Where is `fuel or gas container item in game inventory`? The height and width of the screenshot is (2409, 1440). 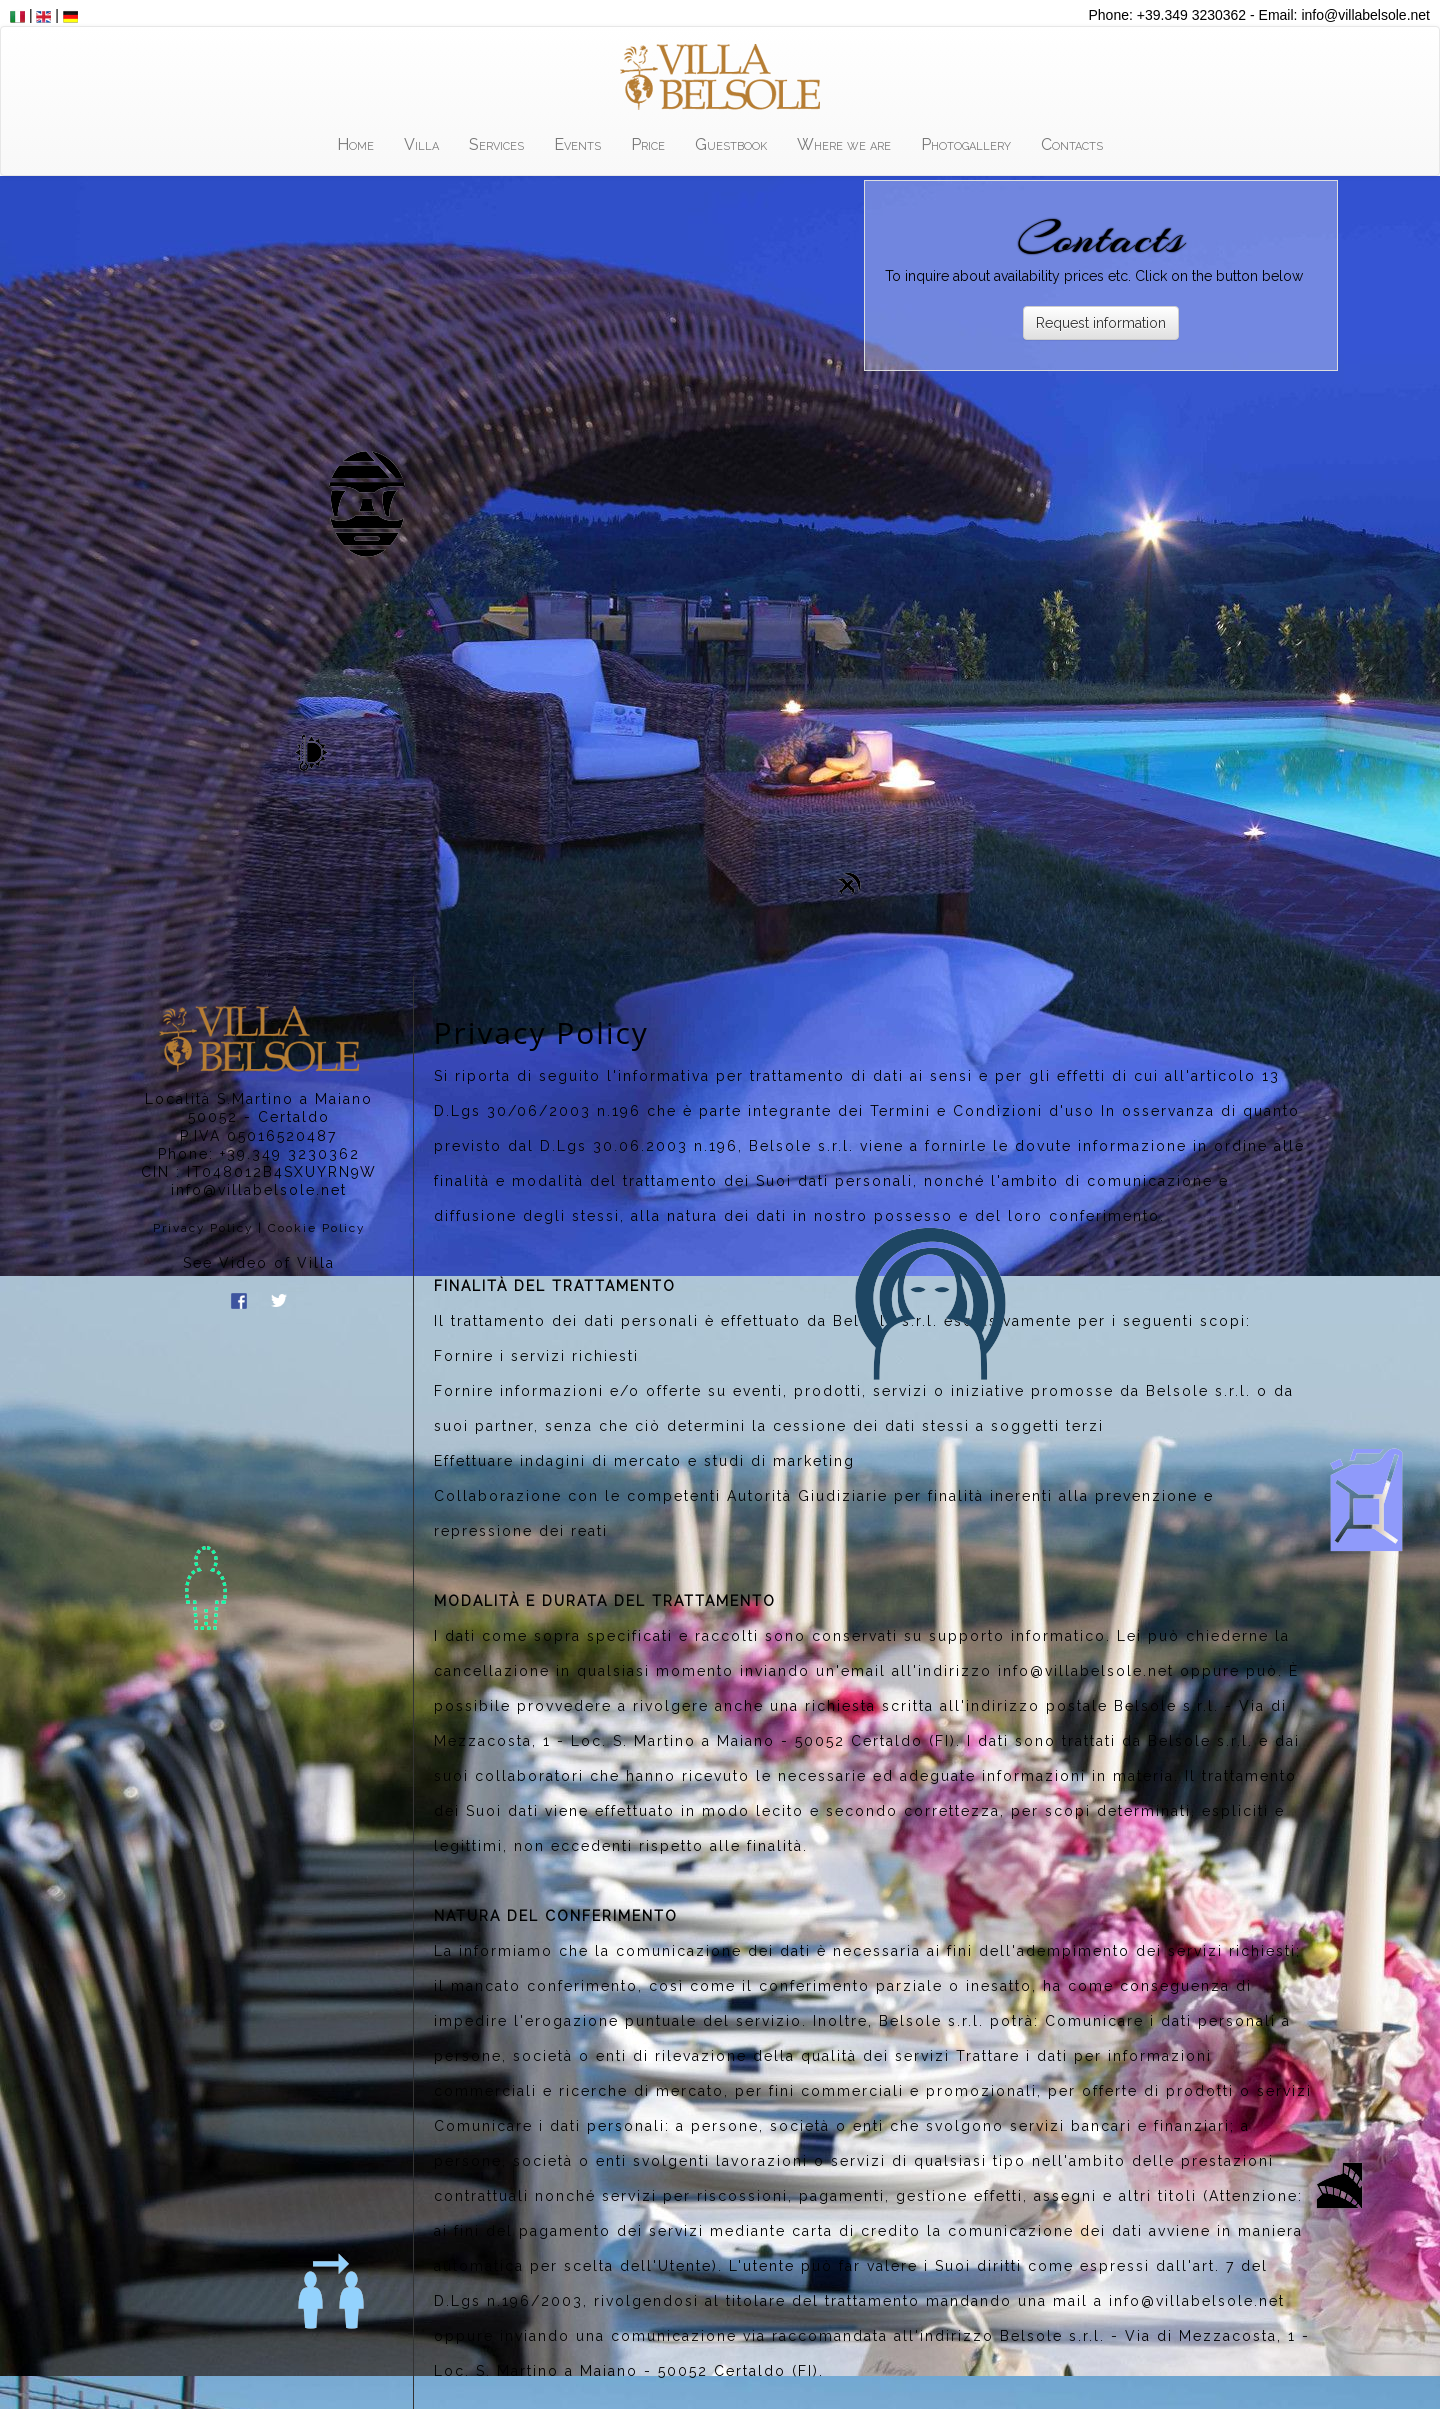 fuel or gas container item in game inventory is located at coordinates (1366, 1496).